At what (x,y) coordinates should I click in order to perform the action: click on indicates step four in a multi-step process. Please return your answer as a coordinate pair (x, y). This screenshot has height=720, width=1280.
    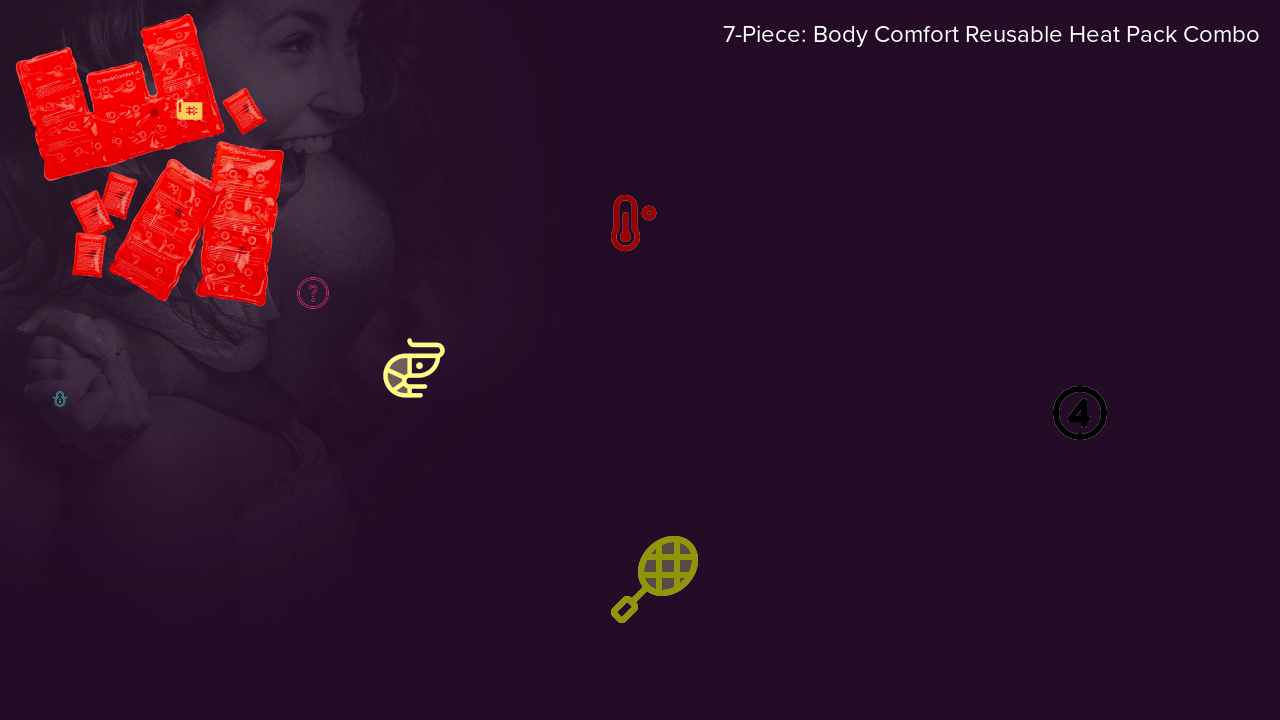
    Looking at the image, I should click on (1080, 413).